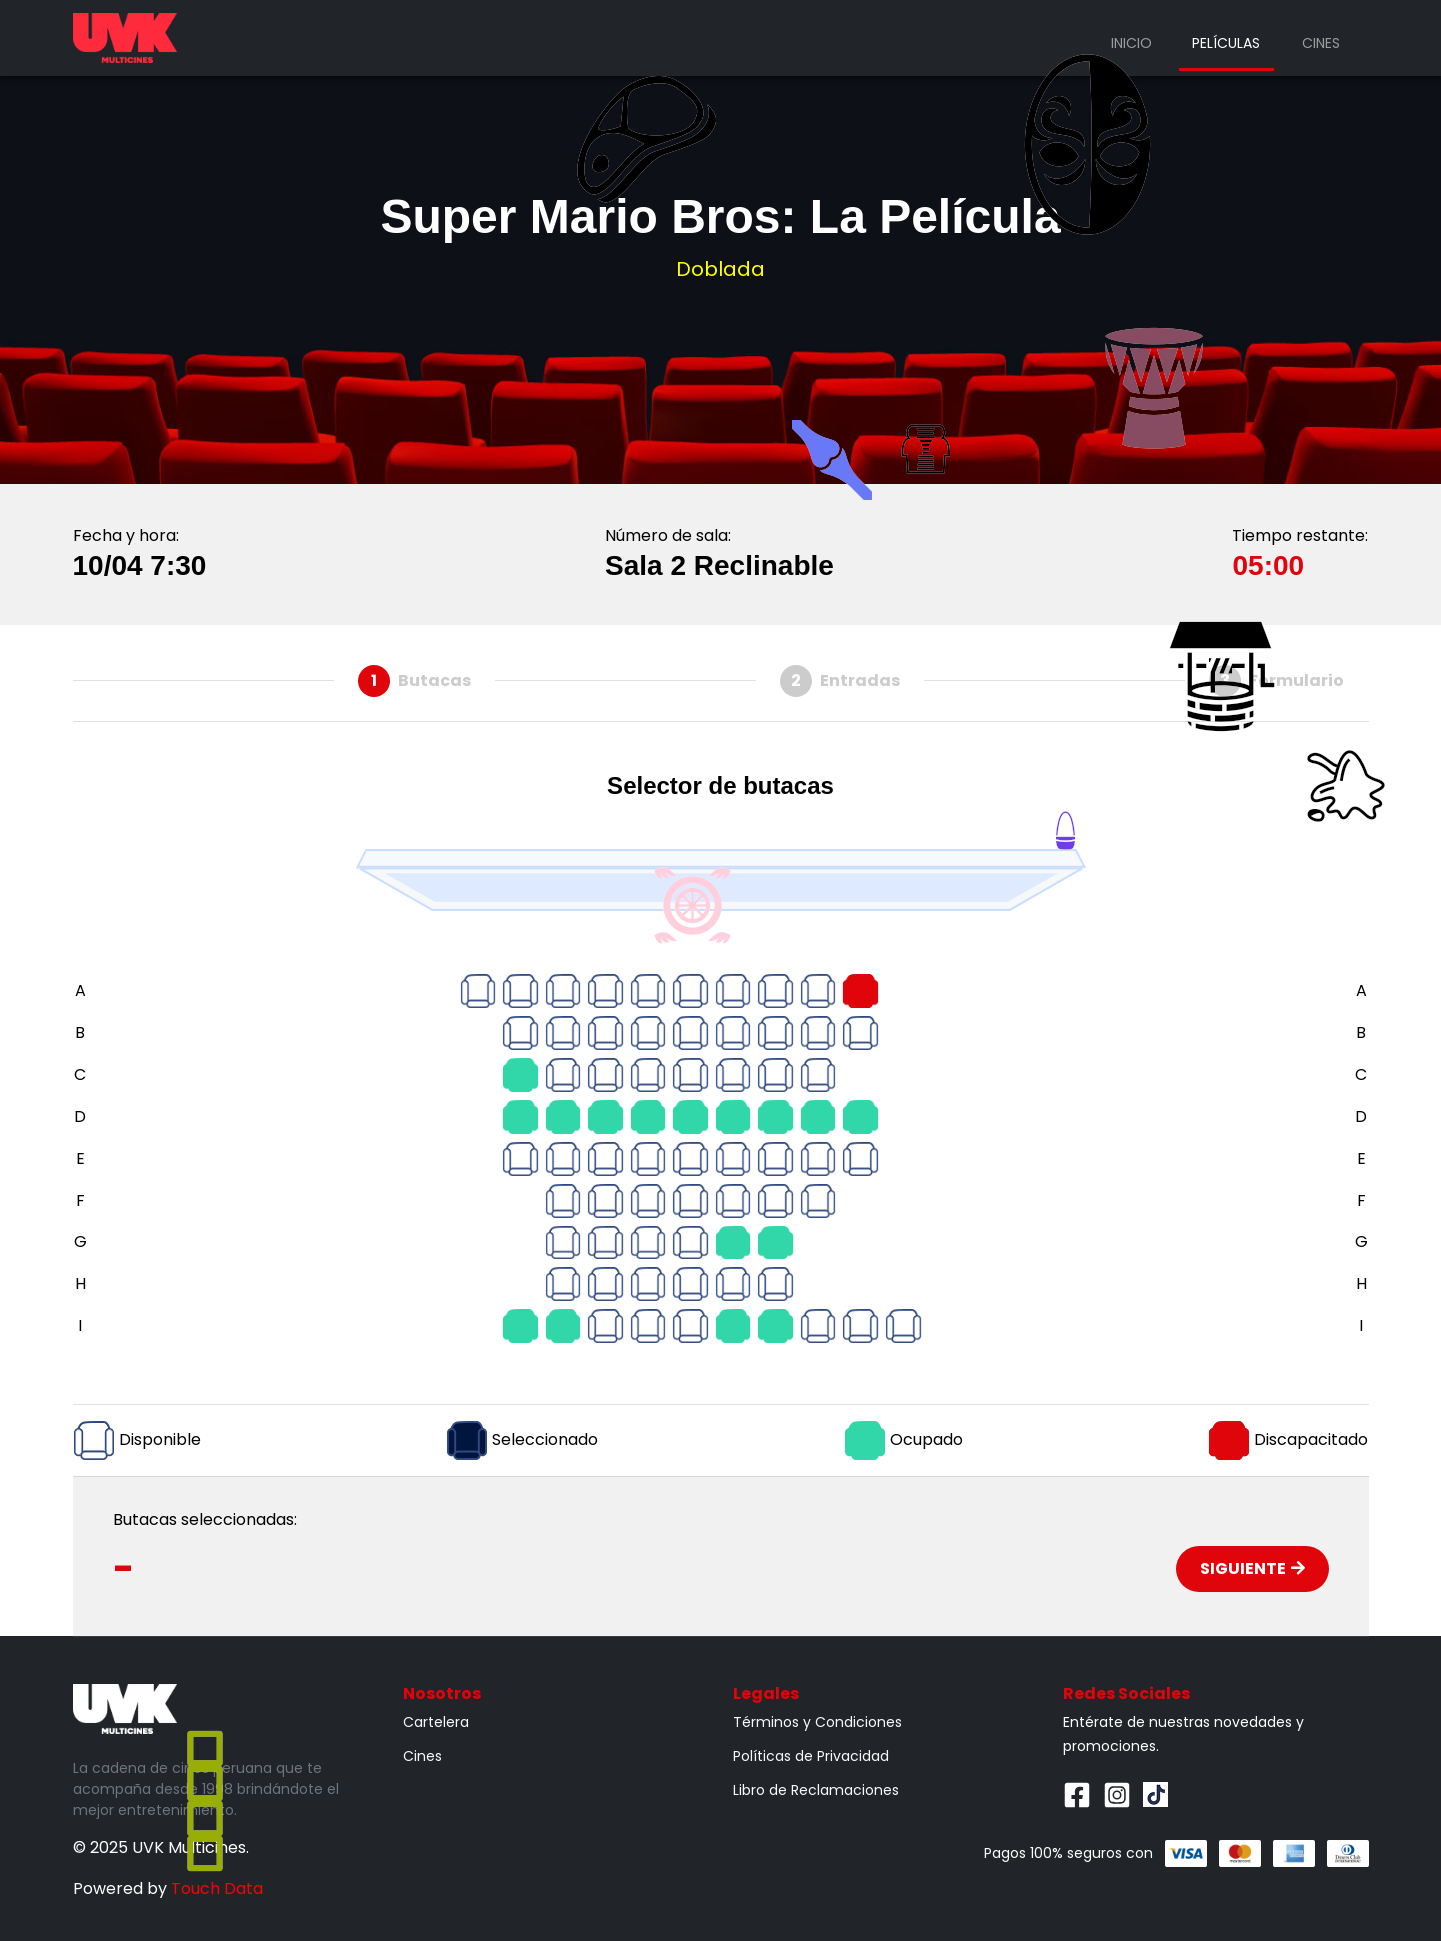  I want to click on tarot card: the wheel of fortune, so click(692, 905).